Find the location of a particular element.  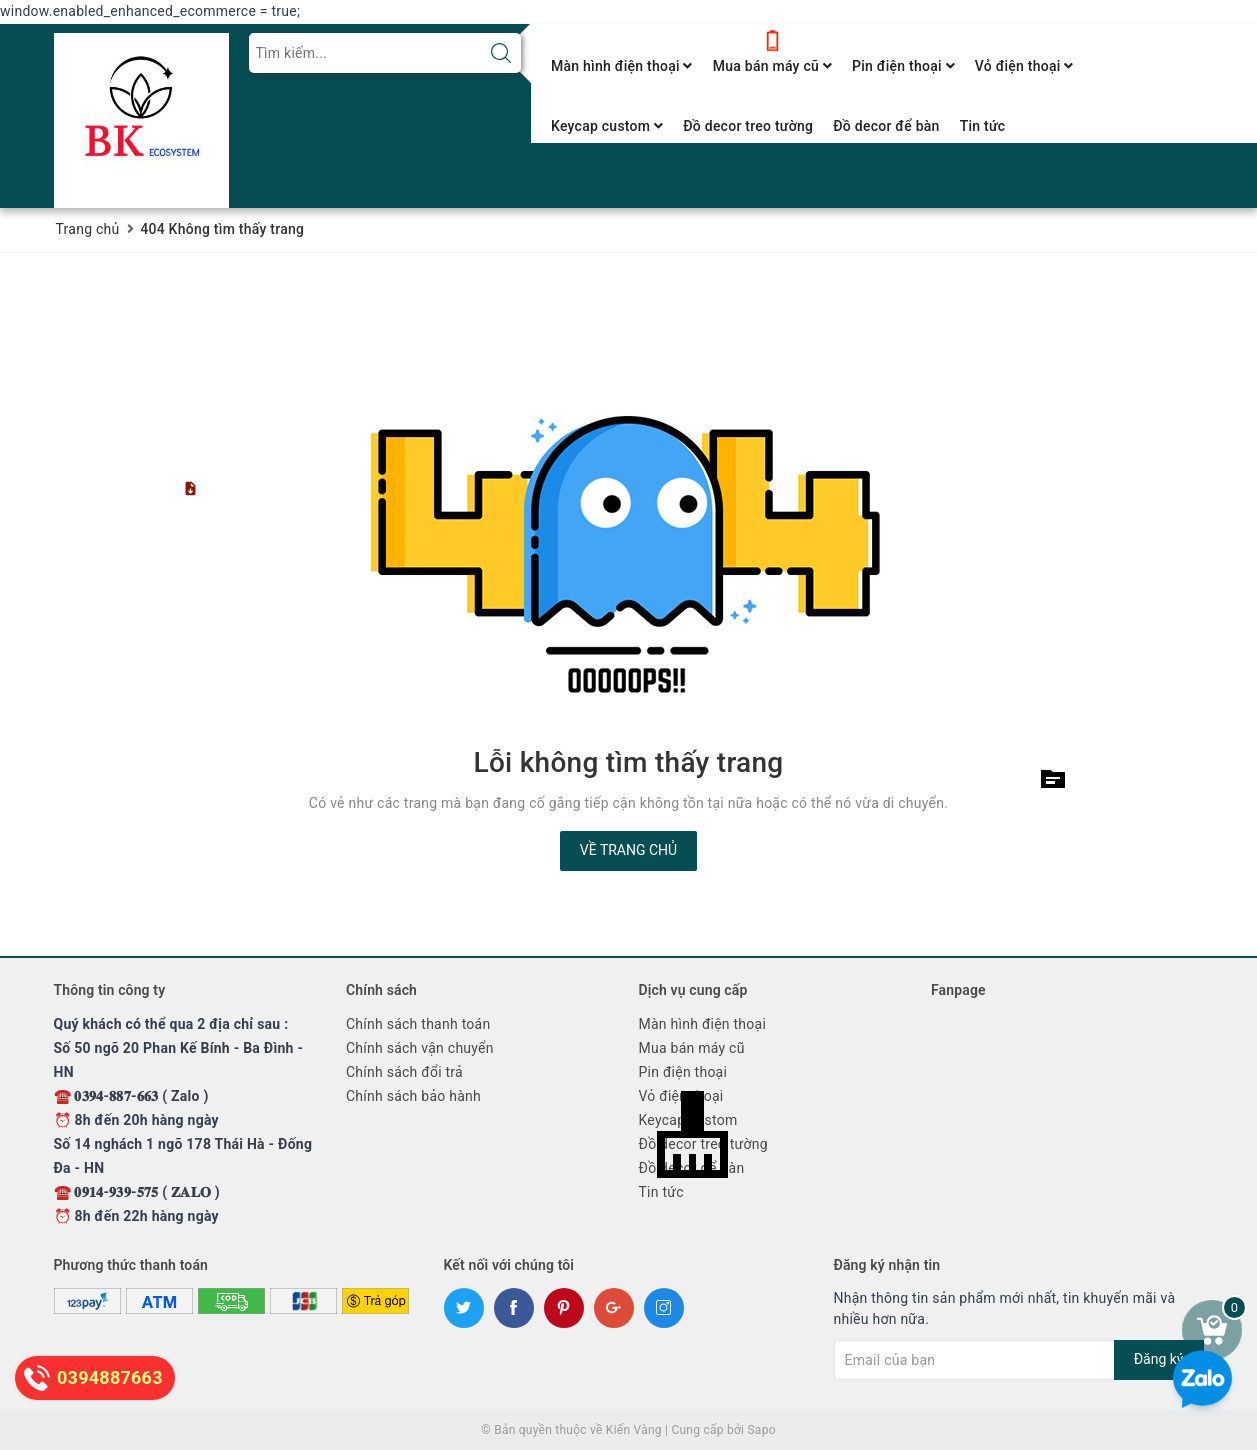

view source files or documents is located at coordinates (1053, 779).